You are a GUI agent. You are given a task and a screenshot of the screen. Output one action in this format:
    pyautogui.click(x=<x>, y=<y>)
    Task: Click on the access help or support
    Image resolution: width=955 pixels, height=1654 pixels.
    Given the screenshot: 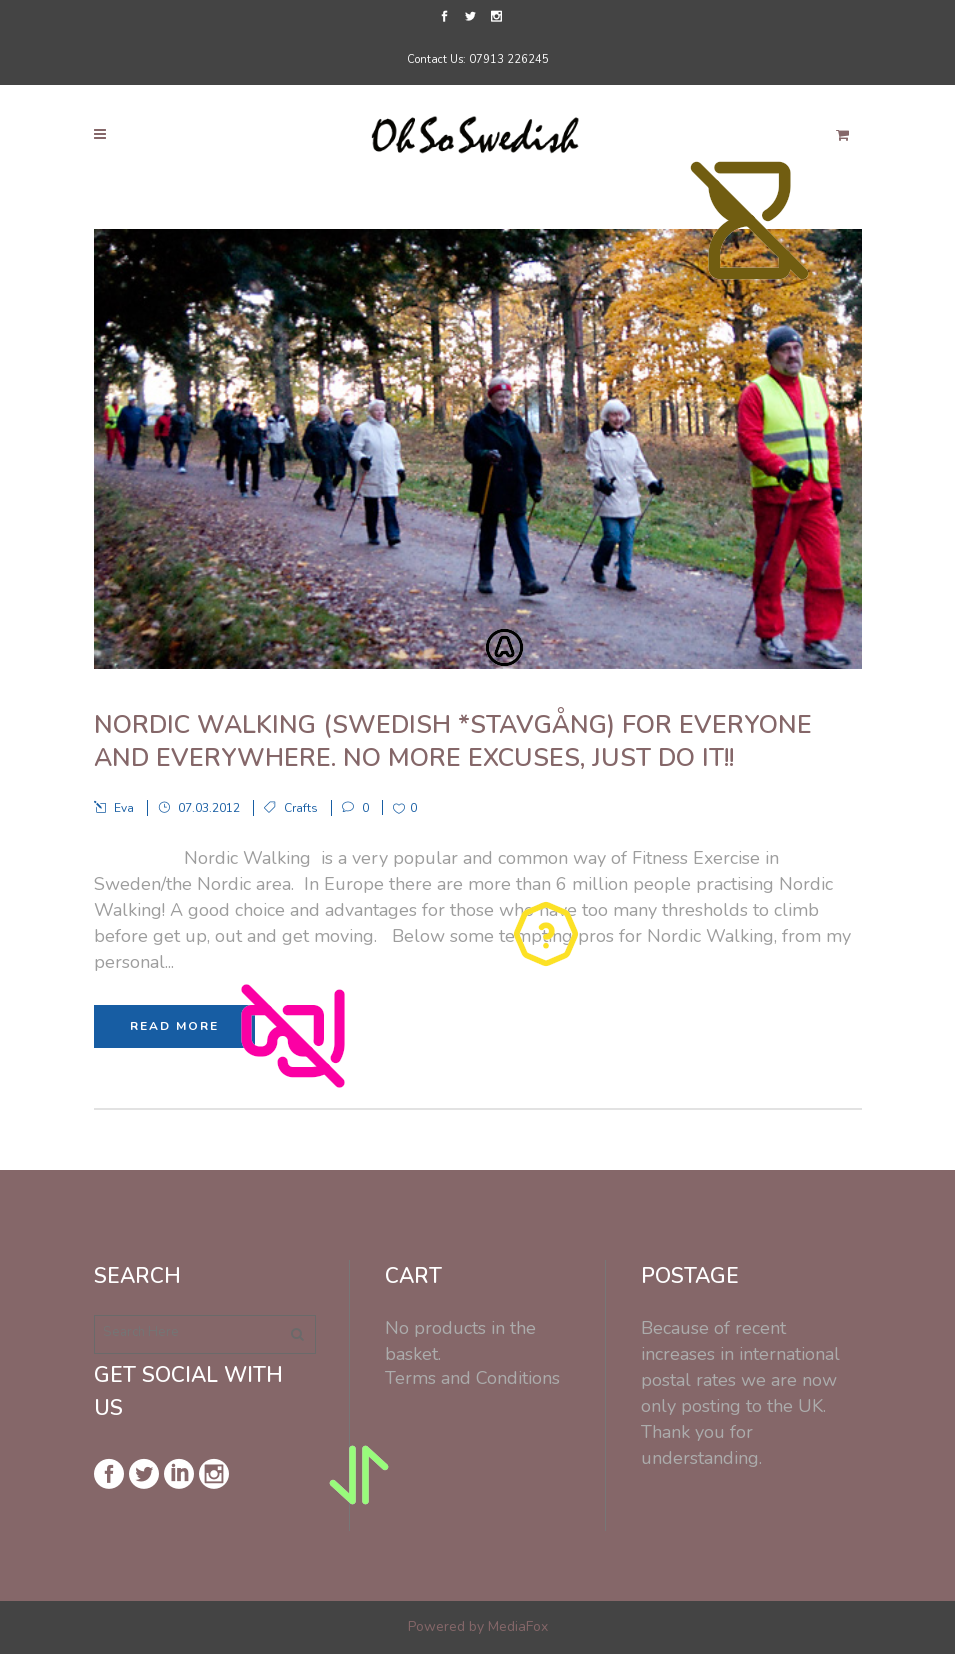 What is the action you would take?
    pyautogui.click(x=546, y=934)
    